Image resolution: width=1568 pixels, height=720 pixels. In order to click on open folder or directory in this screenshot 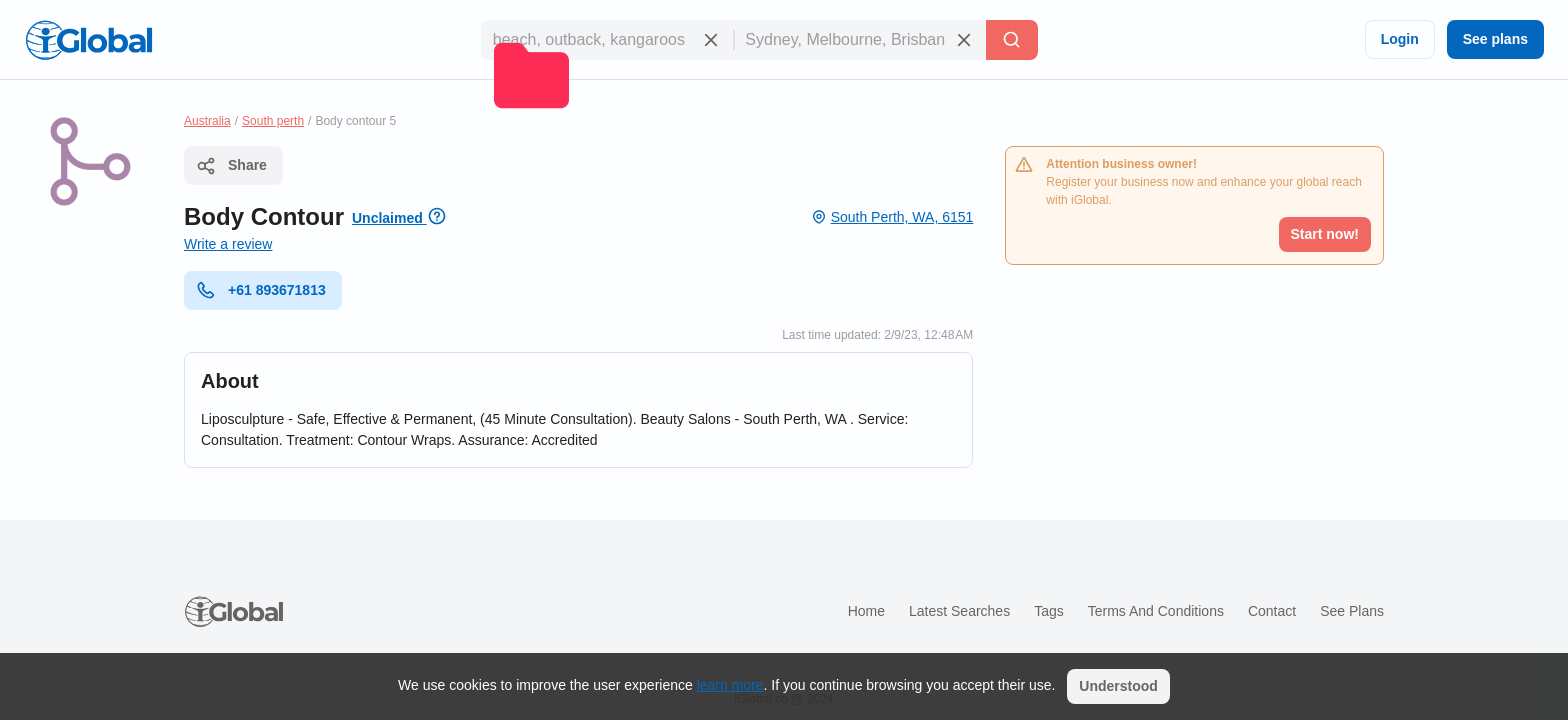, I will do `click(531, 75)`.